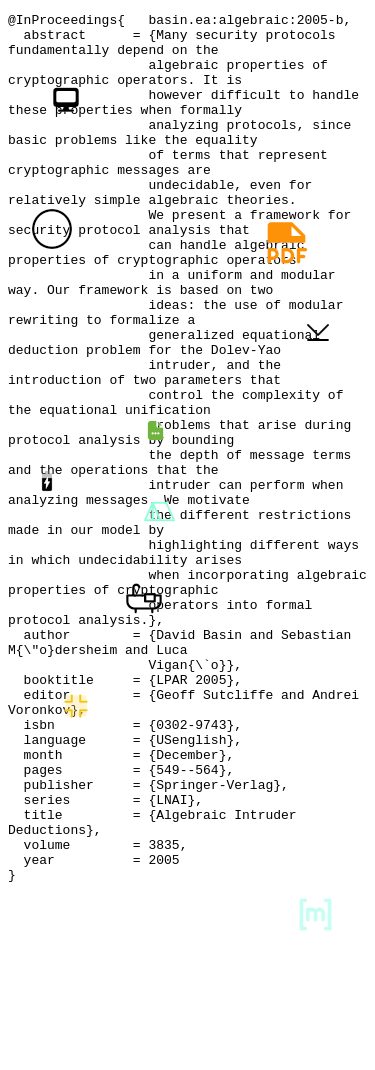  Describe the element at coordinates (144, 599) in the screenshot. I see `indicates bathroom amenities available` at that location.